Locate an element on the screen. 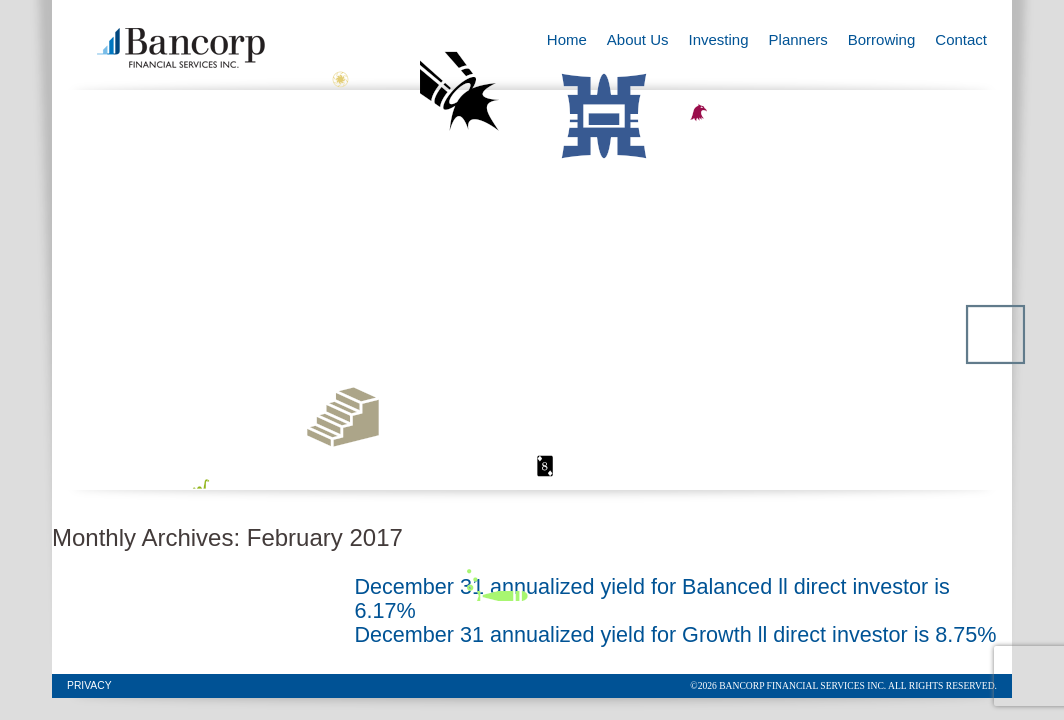  camera aperture or shutter control is located at coordinates (340, 79).